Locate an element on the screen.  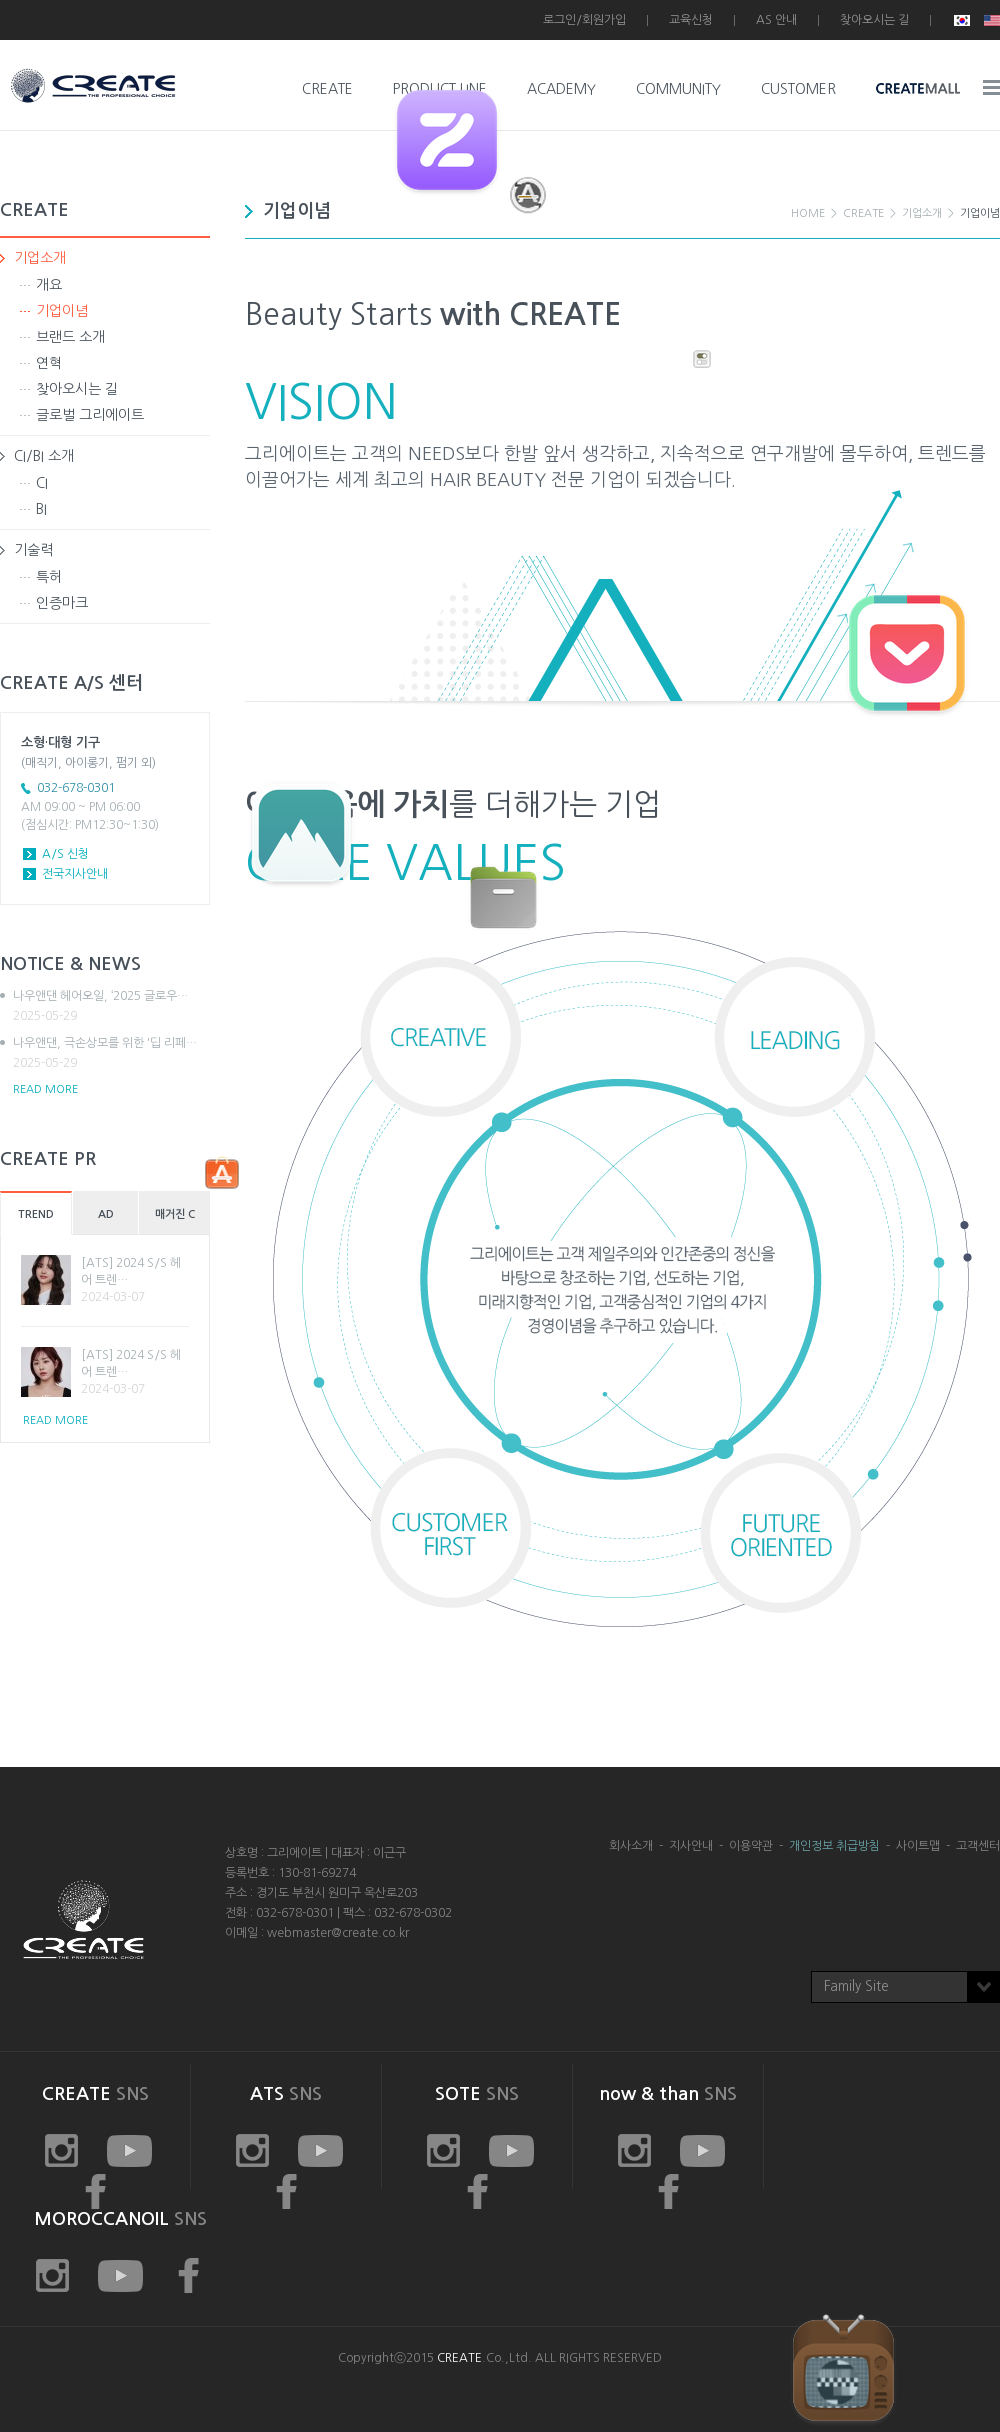
open Televido app is located at coordinates (843, 2370).